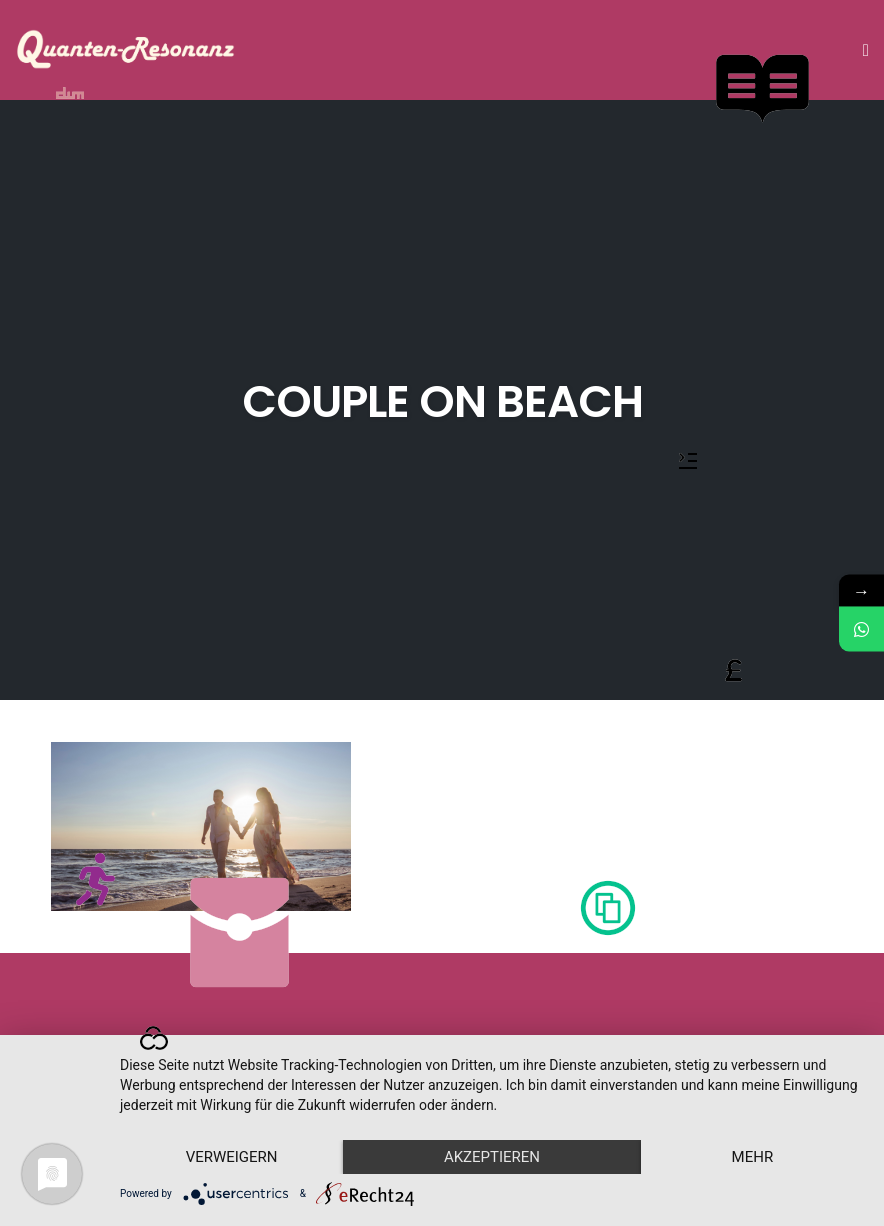 The height and width of the screenshot is (1226, 884). I want to click on view readme documentation, so click(762, 88).